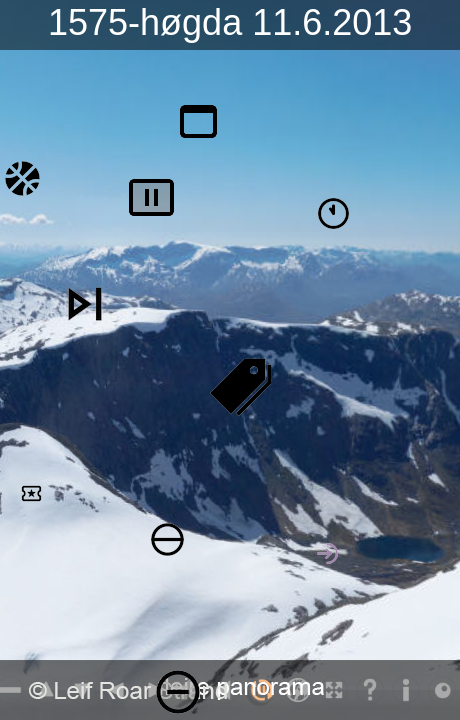  Describe the element at coordinates (333, 213) in the screenshot. I see `indicates the current time (11 o'clock)` at that location.